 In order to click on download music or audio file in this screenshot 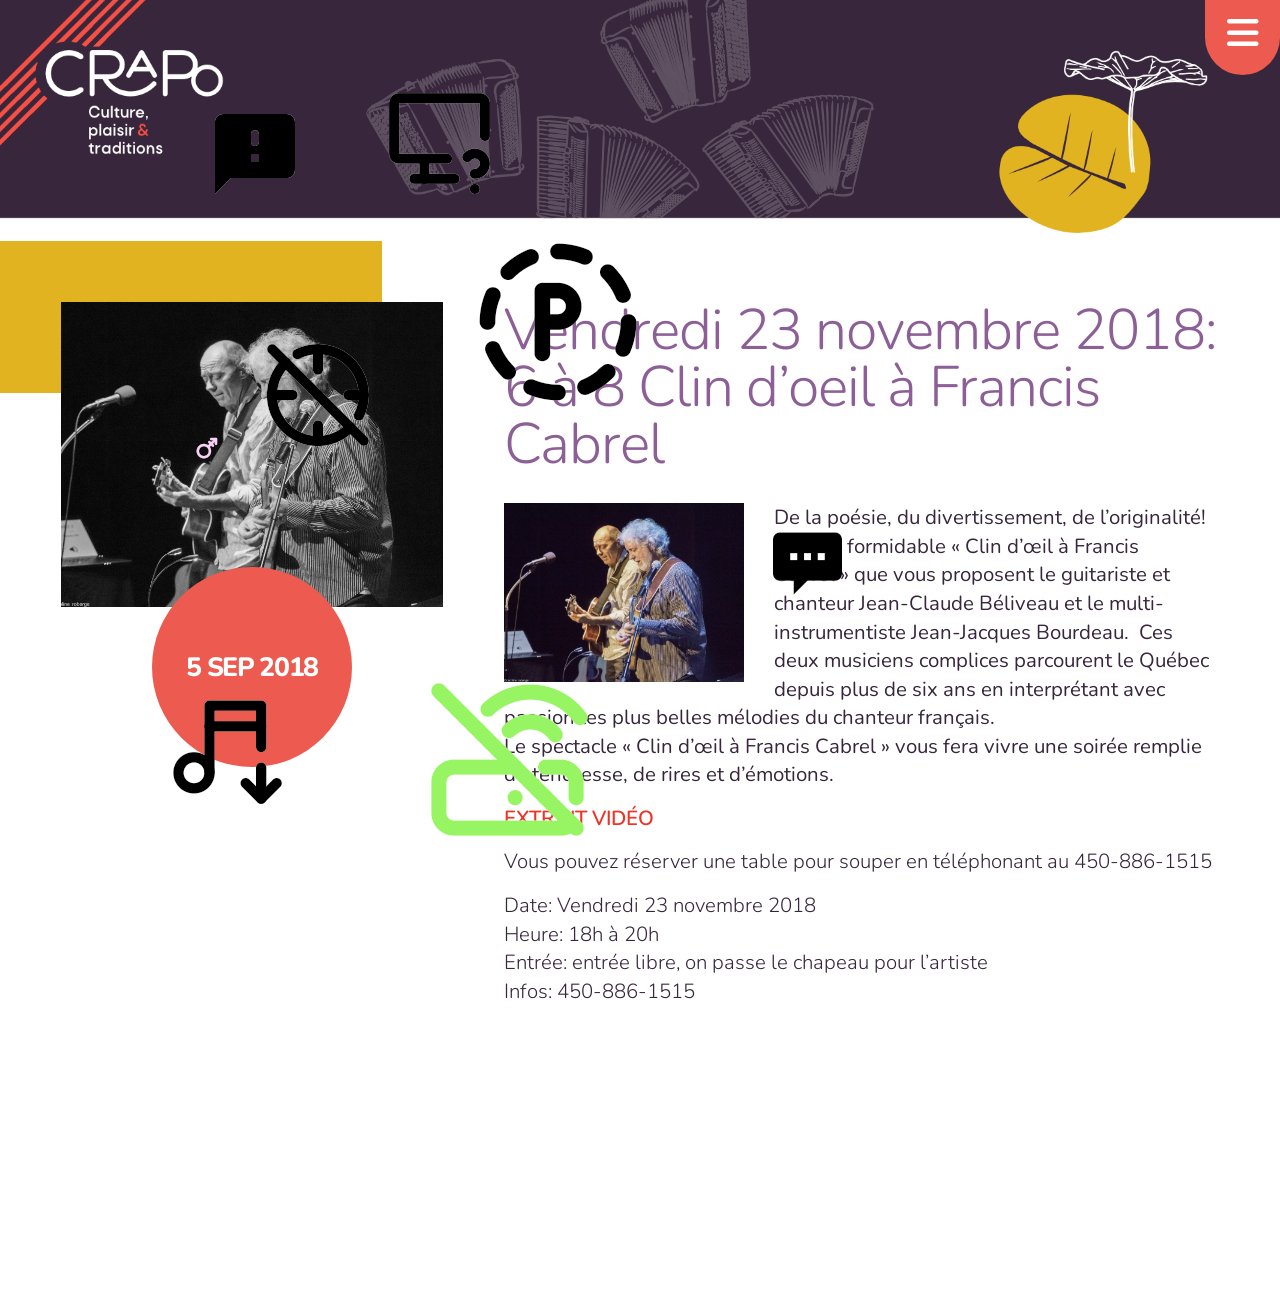, I will do `click(225, 747)`.